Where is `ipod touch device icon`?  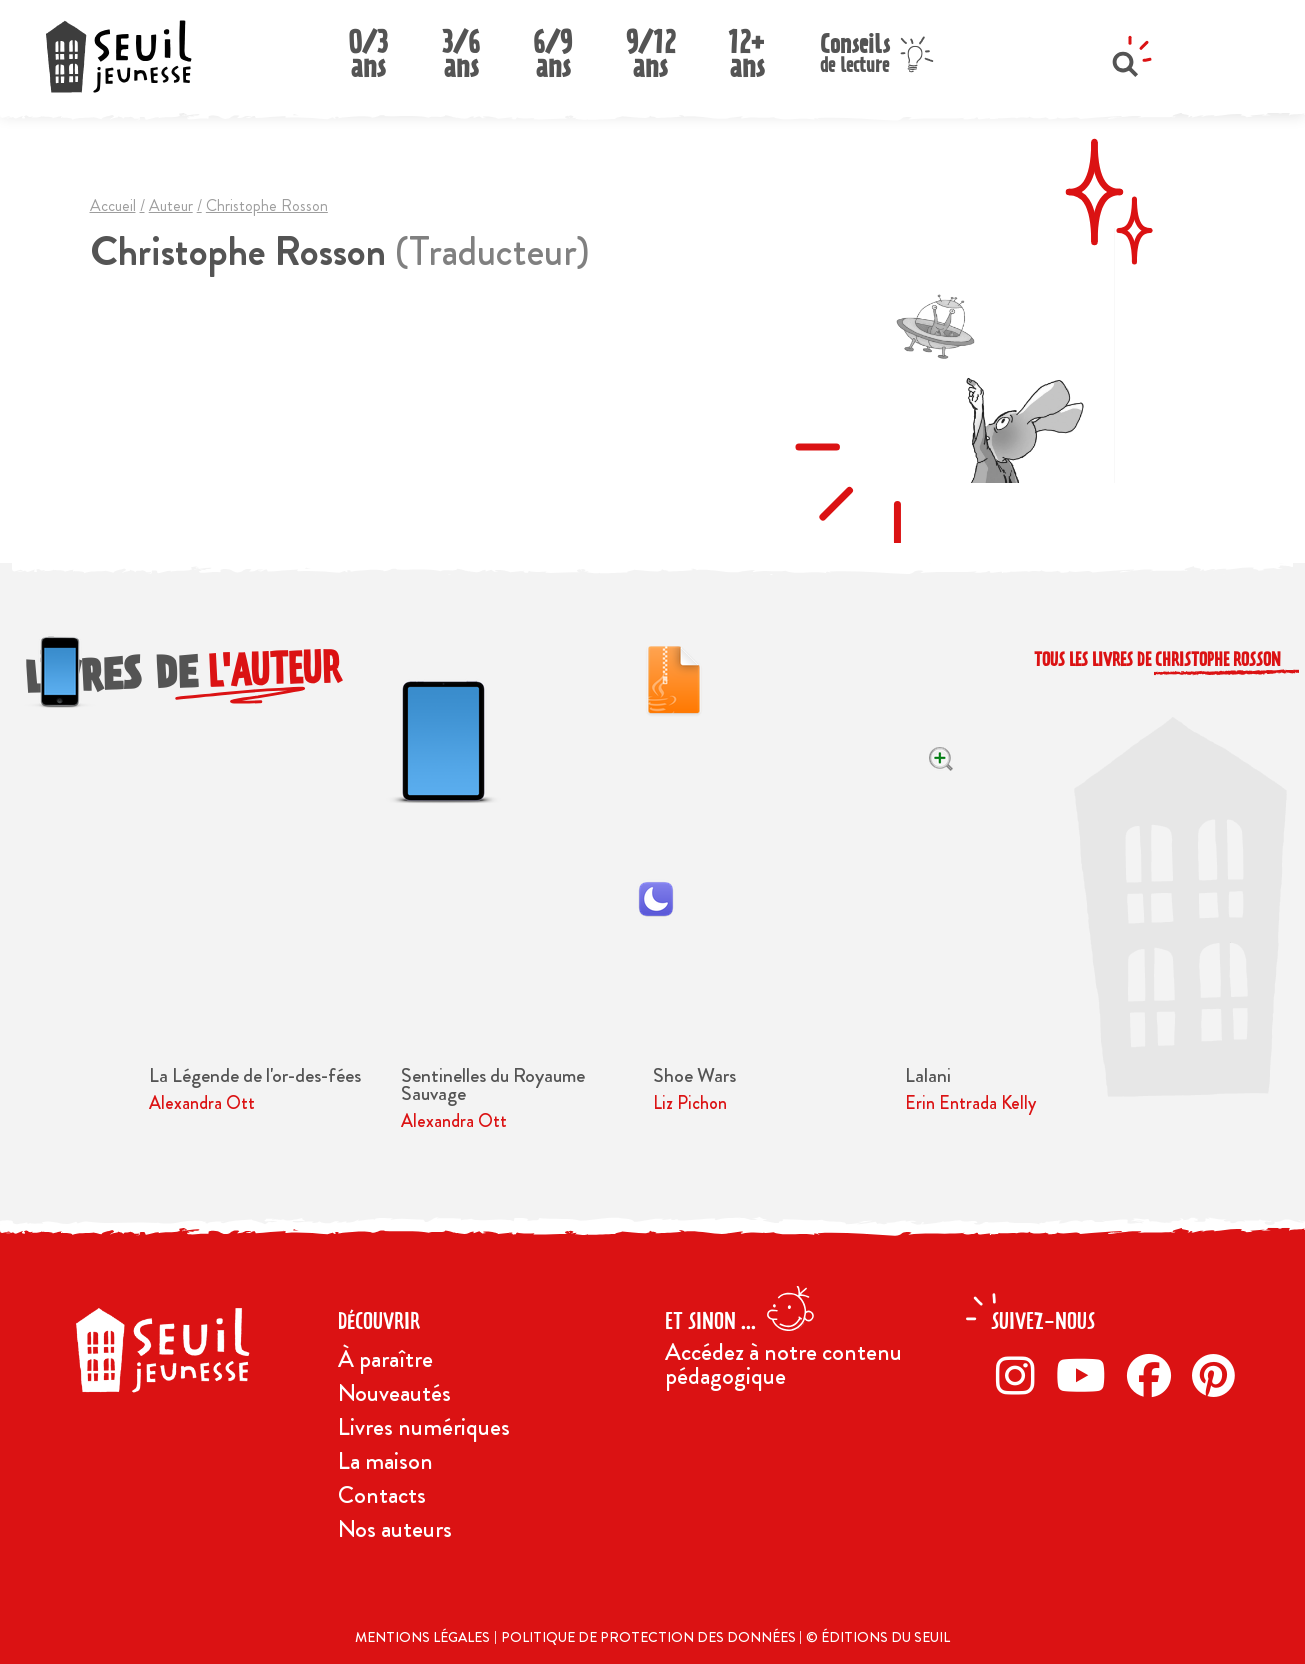
ipod touch device icon is located at coordinates (60, 671).